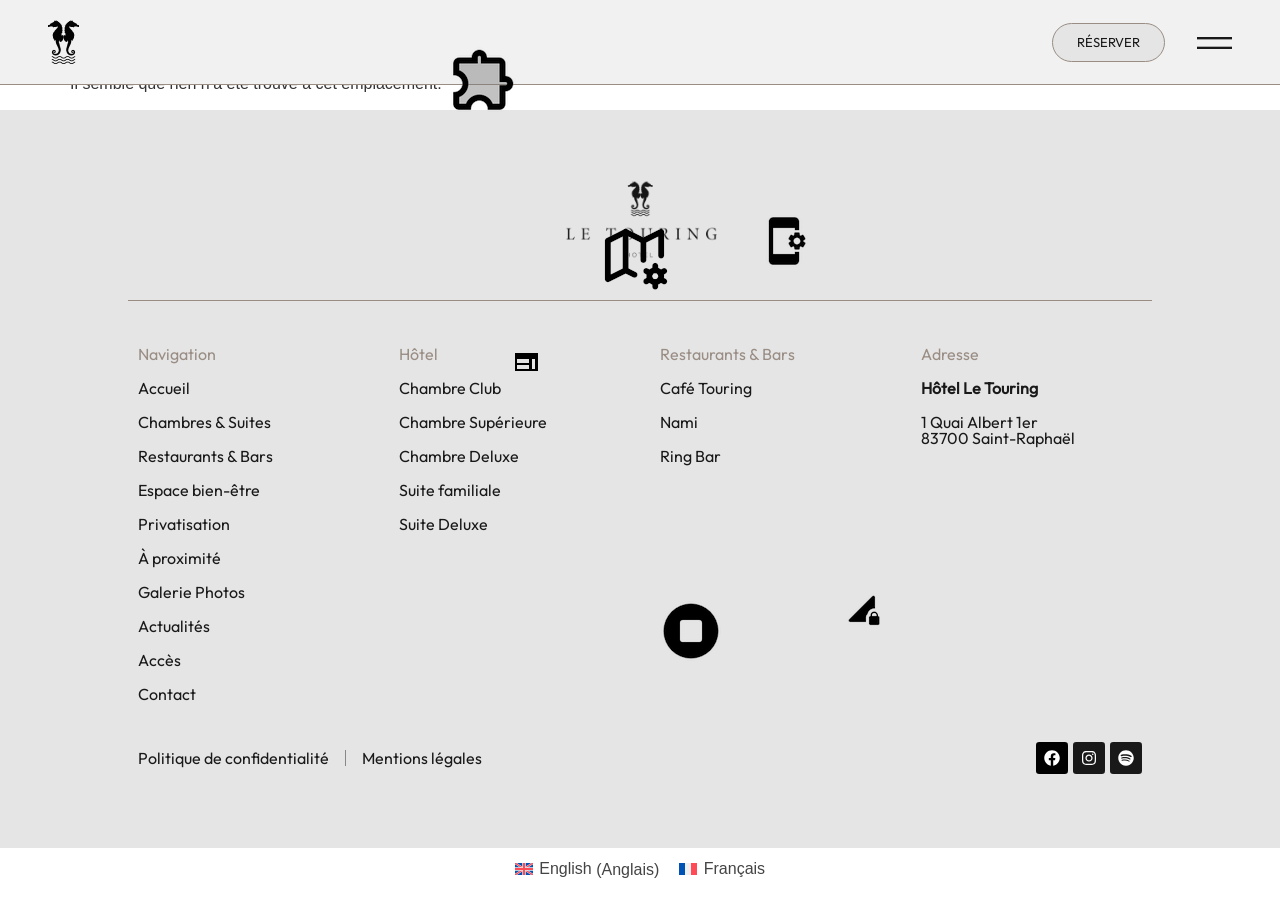  I want to click on access browser extensions or add-ons, so click(484, 79).